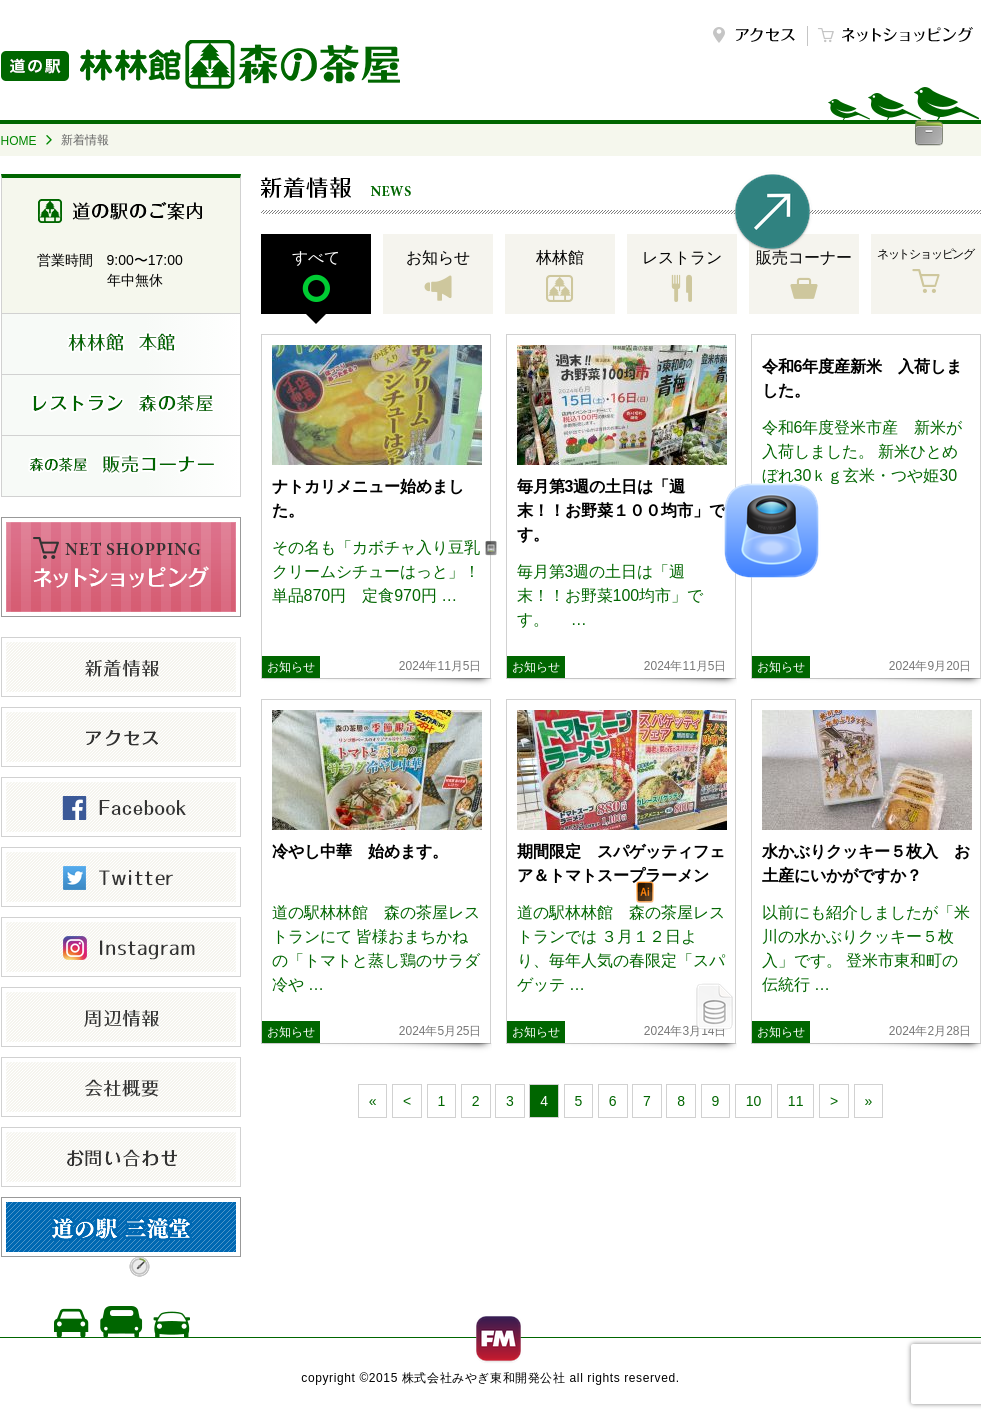  I want to click on open eye of gnome image viewer, so click(771, 530).